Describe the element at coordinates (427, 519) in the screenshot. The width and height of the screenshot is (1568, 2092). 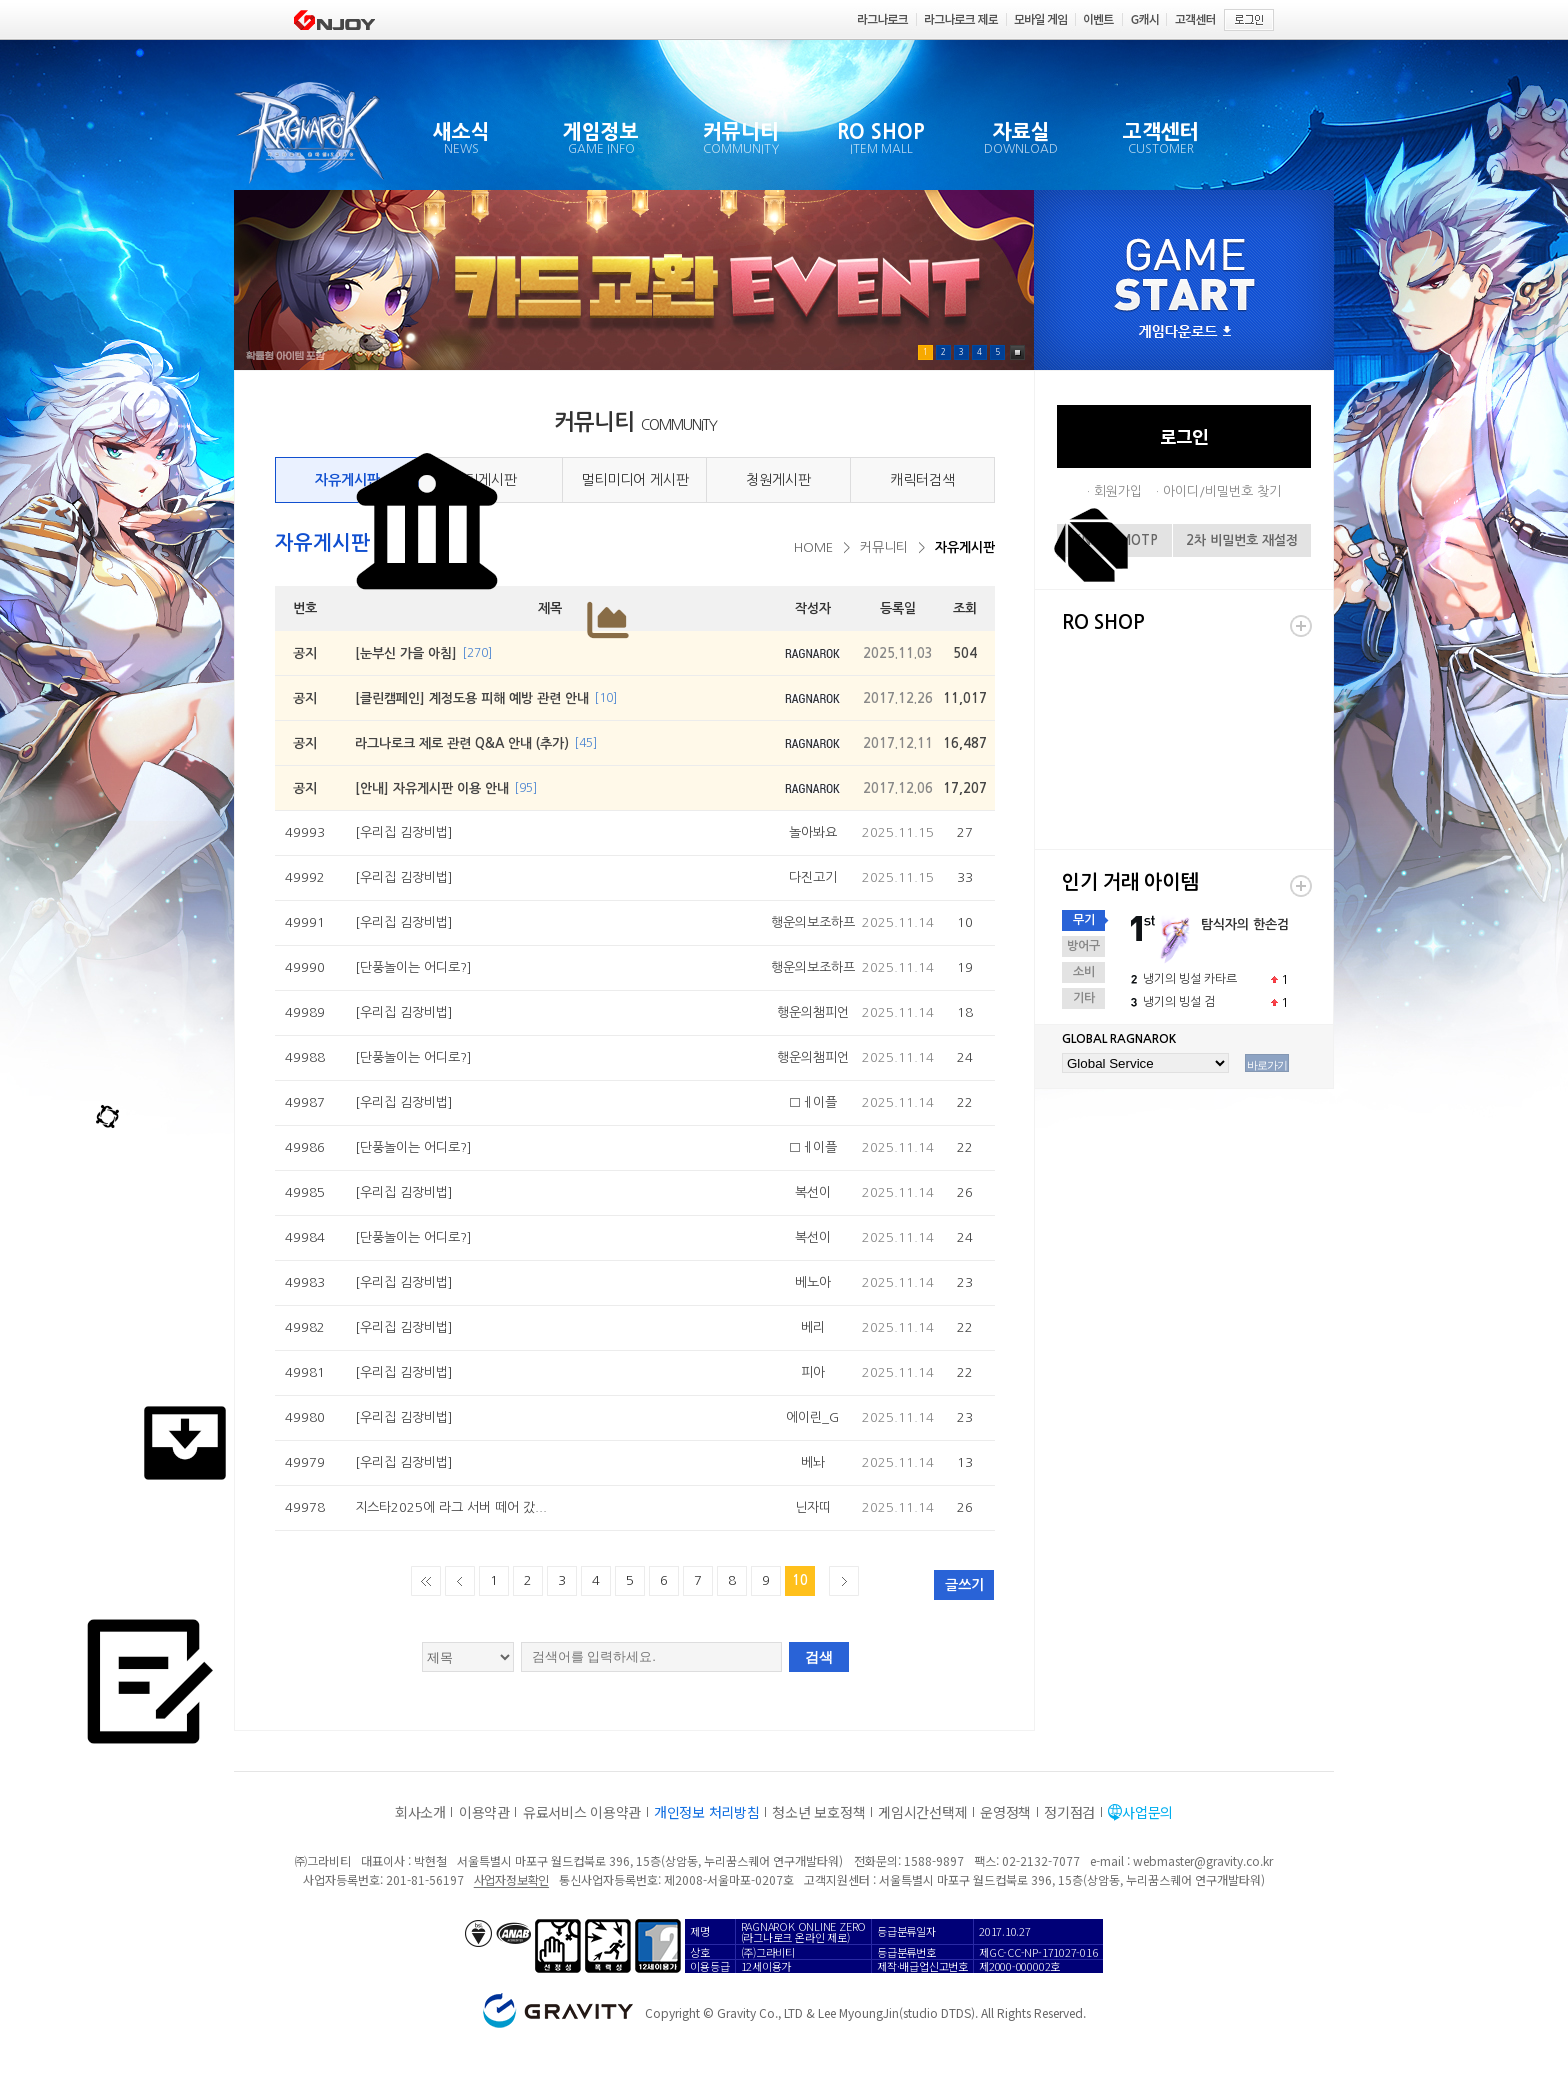
I see `access banking or financial services` at that location.